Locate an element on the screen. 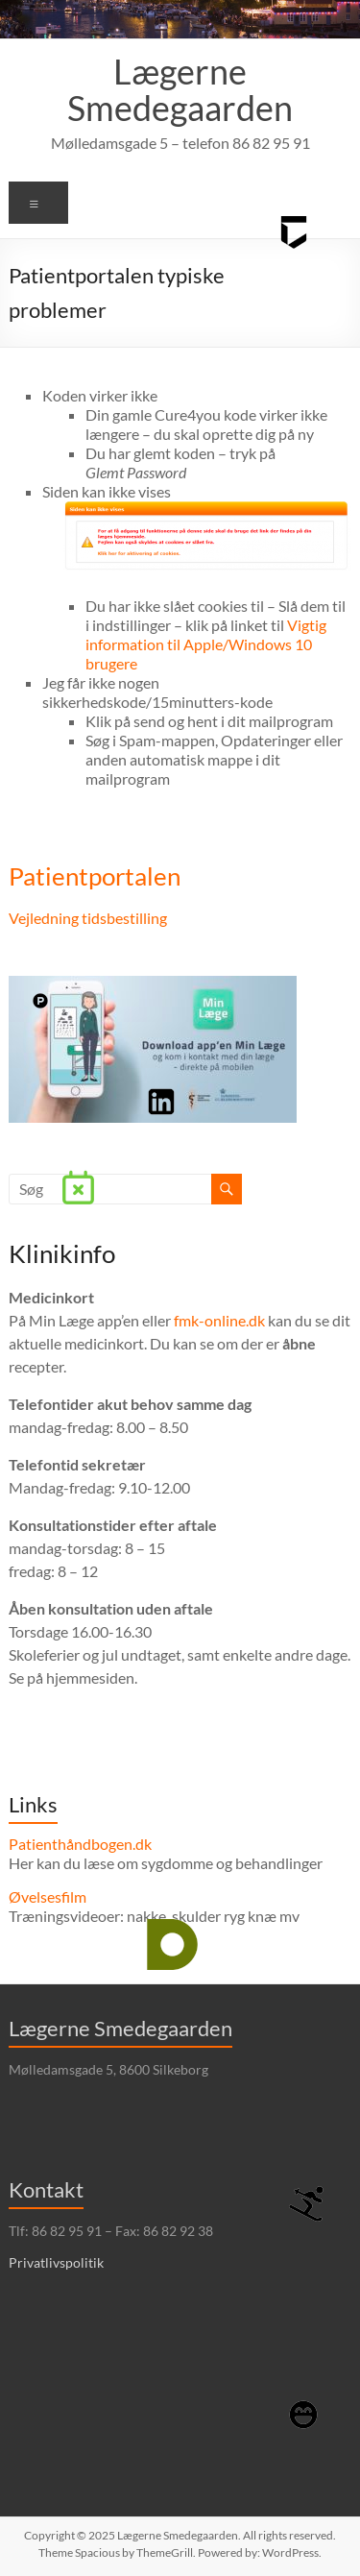 This screenshot has width=360, height=2576. DatoCMS logo is located at coordinates (172, 1944).